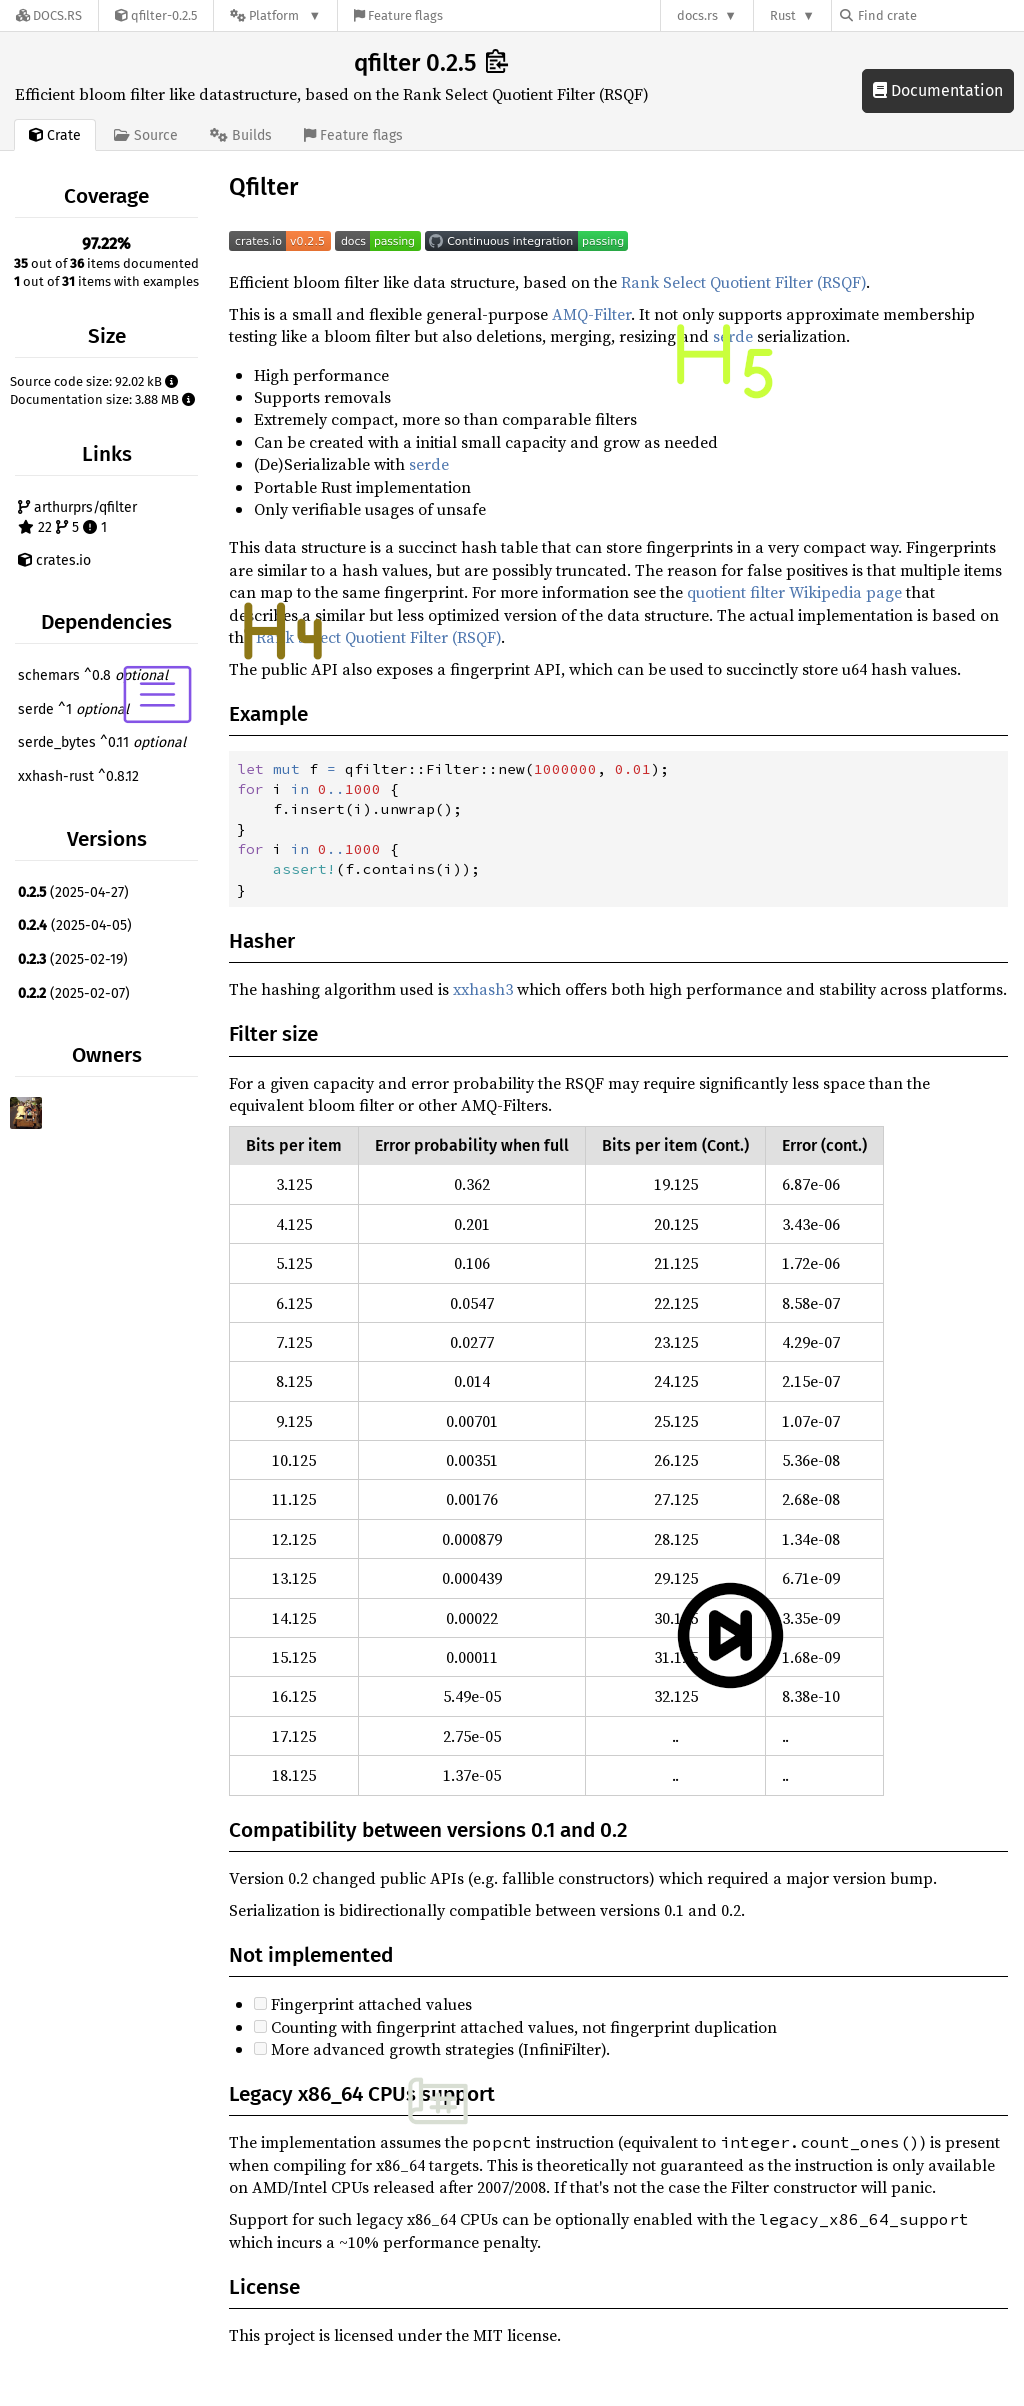 This screenshot has width=1024, height=2406. What do you see at coordinates (157, 694) in the screenshot?
I see `view article or document content` at bounding box center [157, 694].